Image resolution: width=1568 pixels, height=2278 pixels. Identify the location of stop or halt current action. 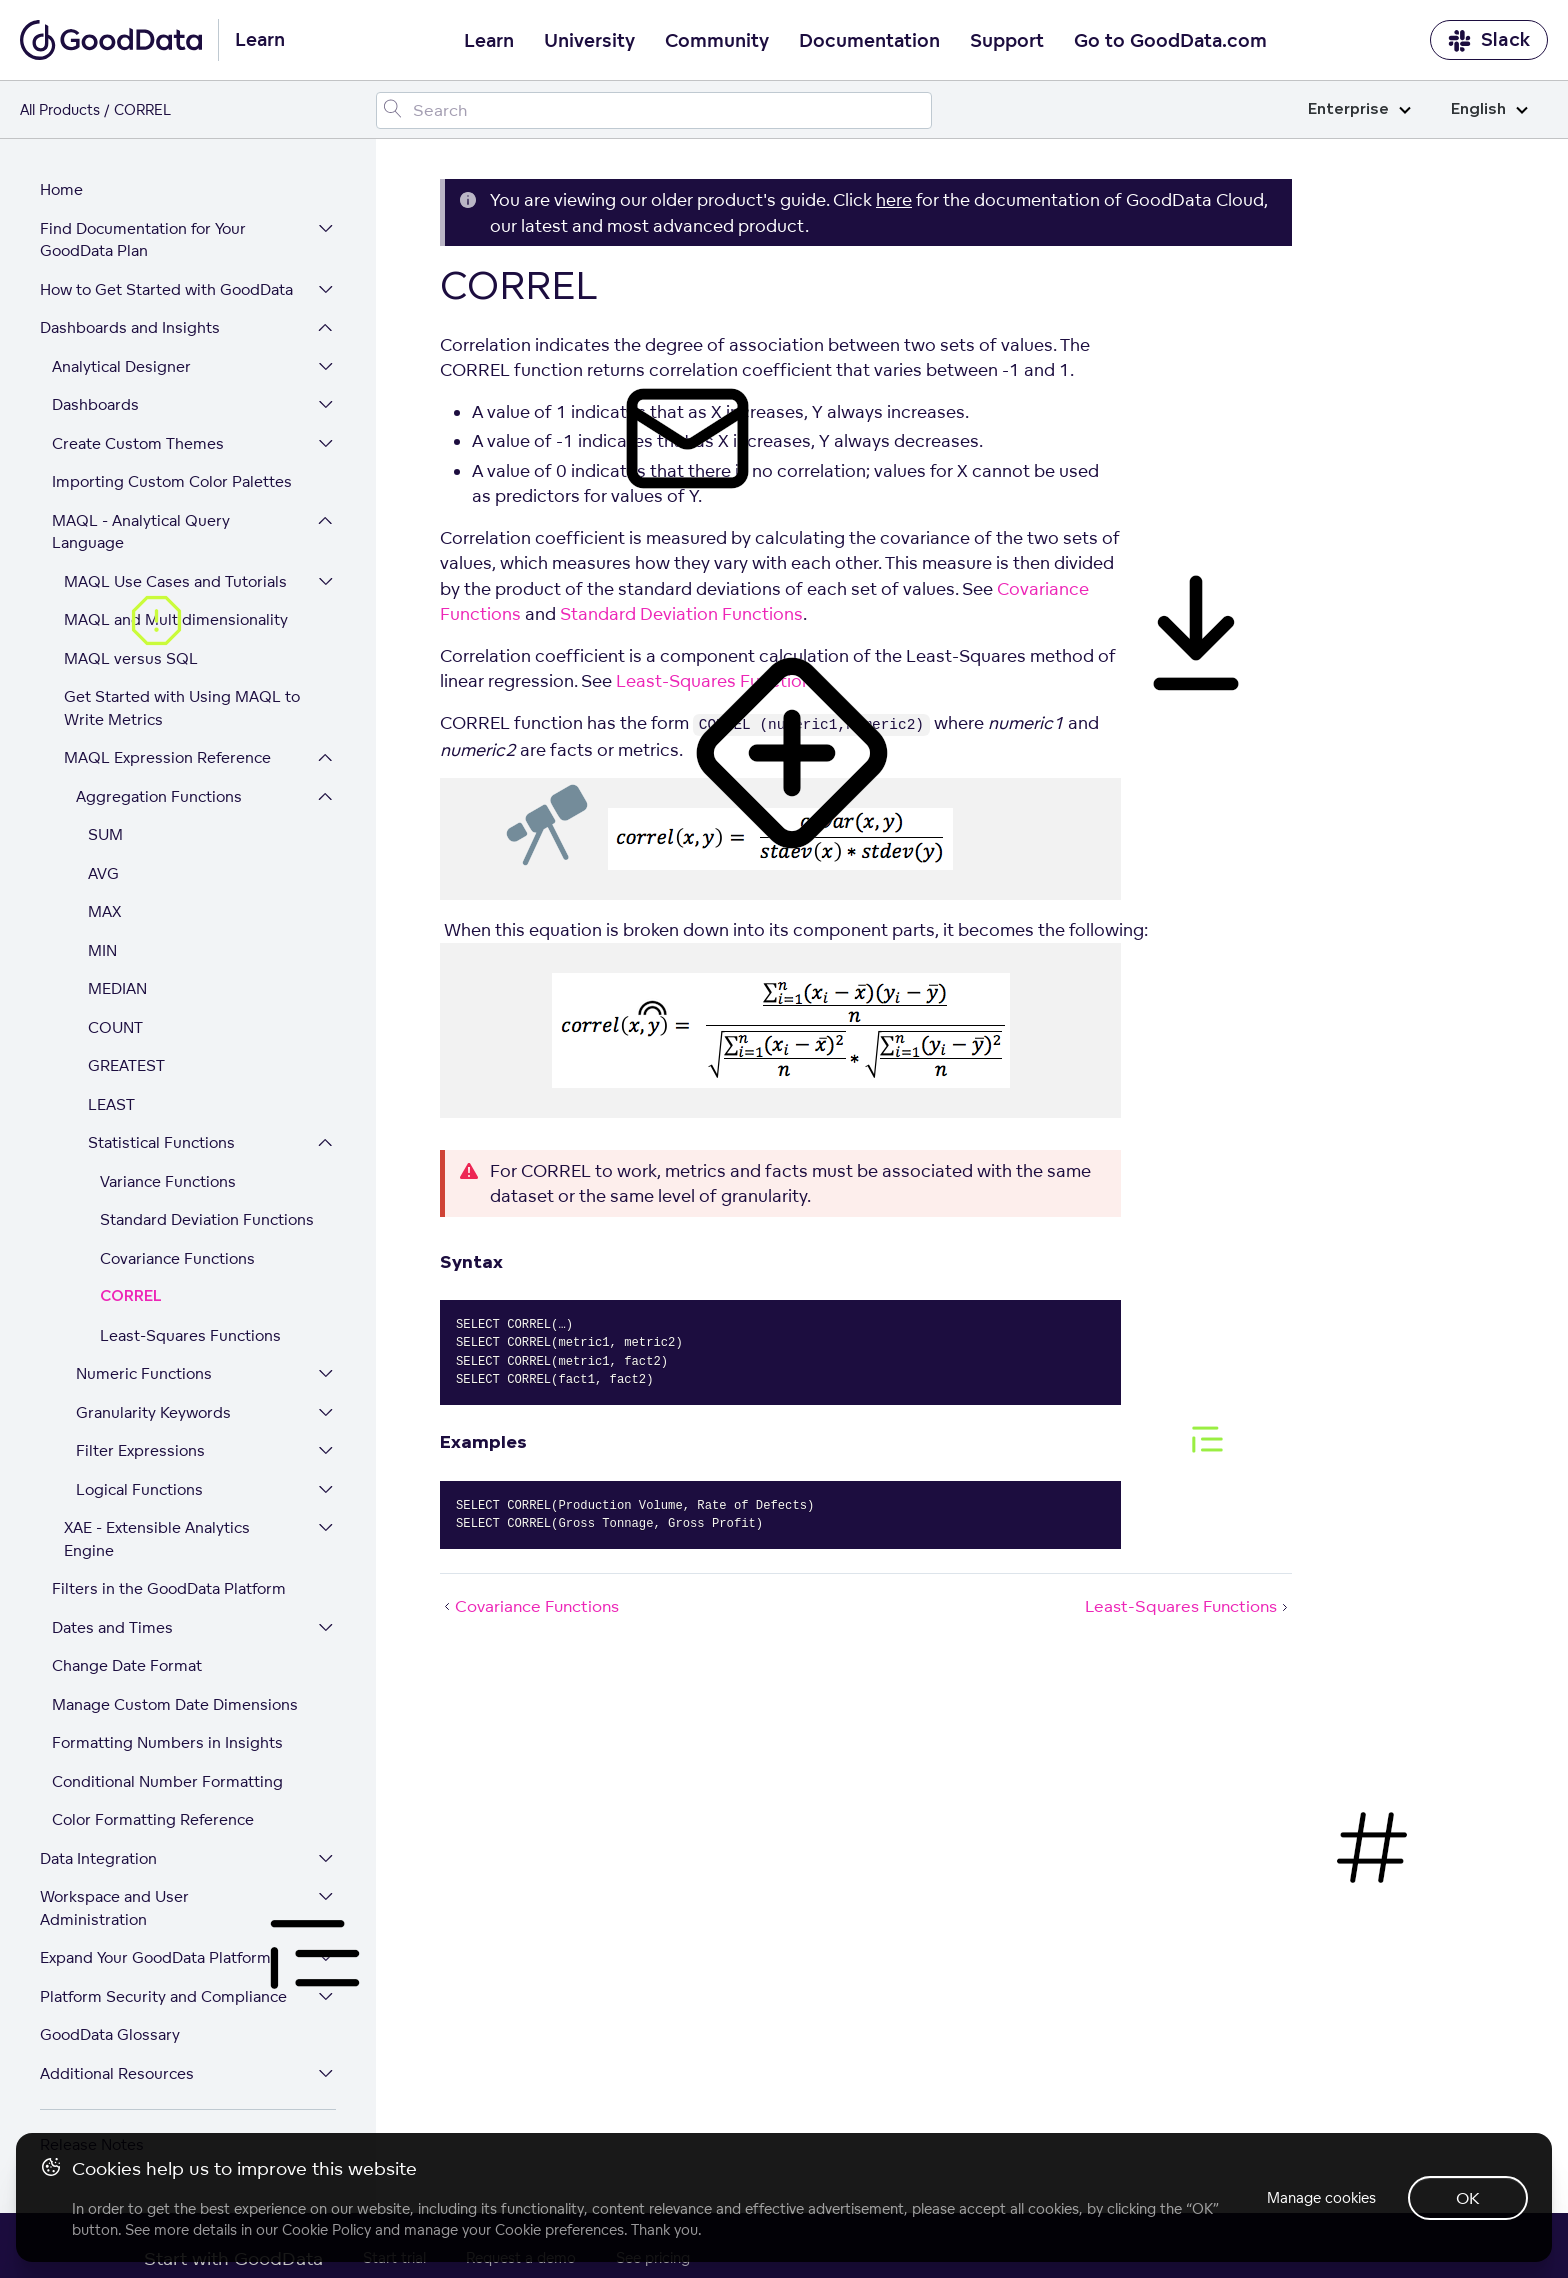
(156, 620).